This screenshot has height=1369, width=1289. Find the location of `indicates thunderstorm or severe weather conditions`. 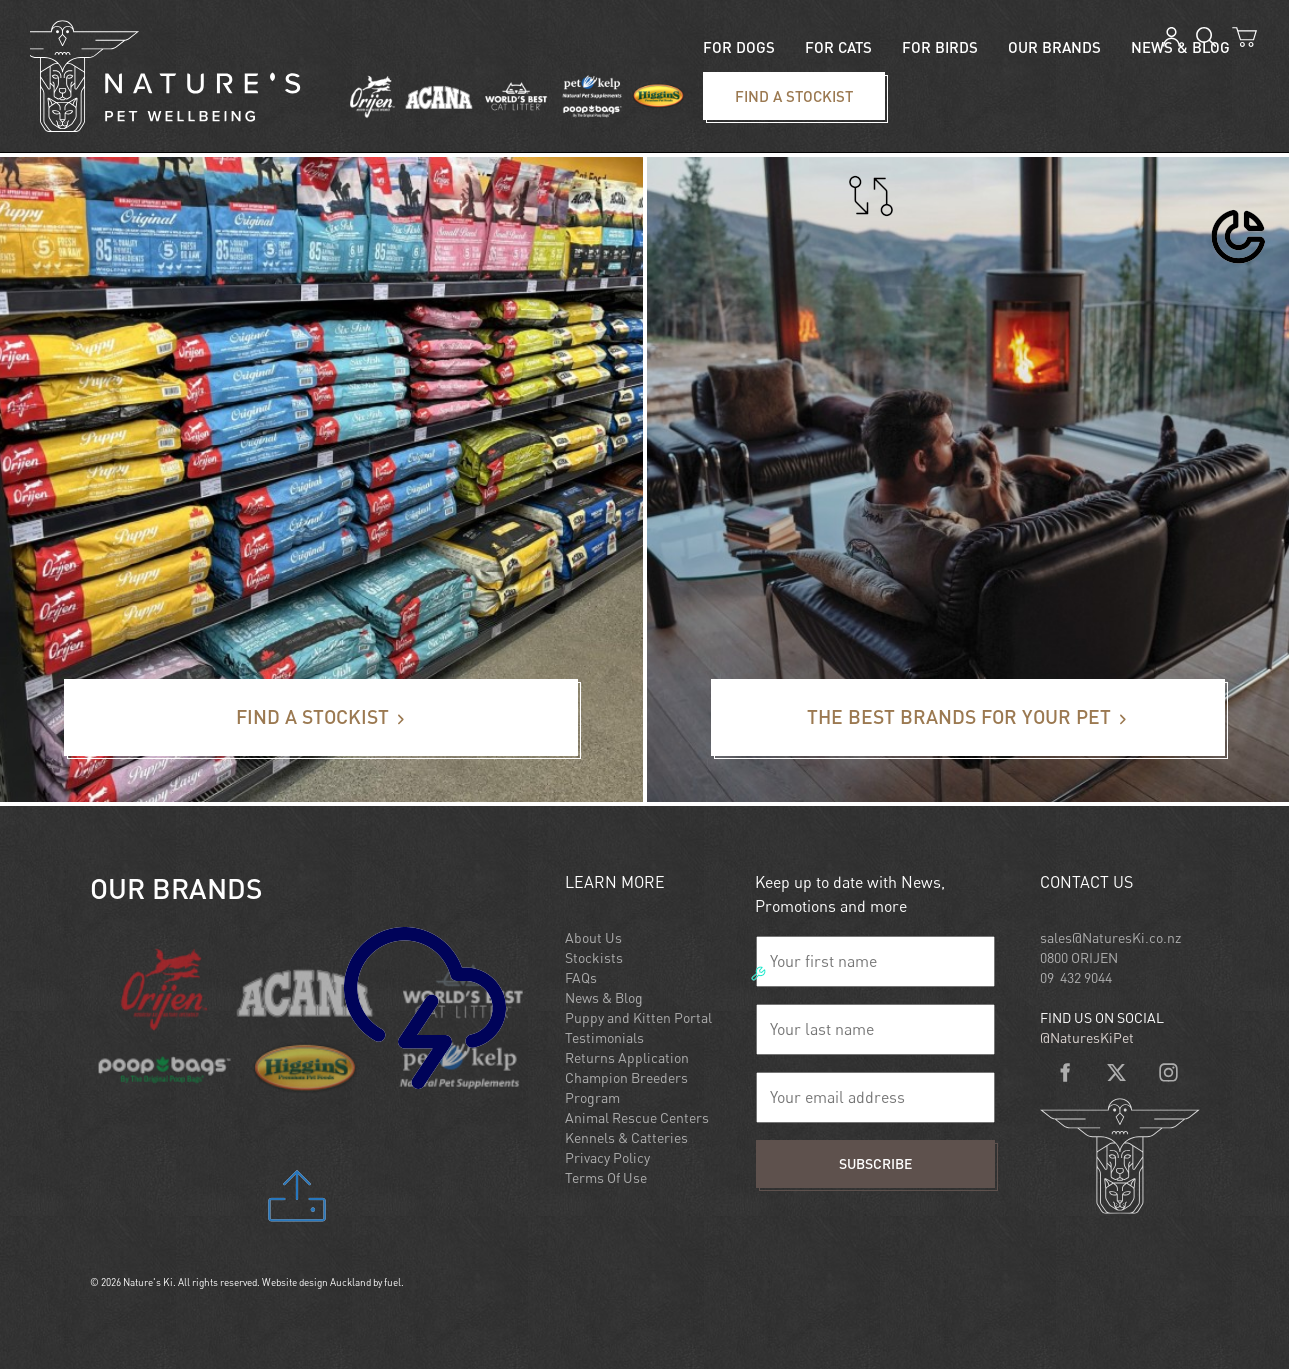

indicates thunderstorm or severe weather conditions is located at coordinates (425, 1008).